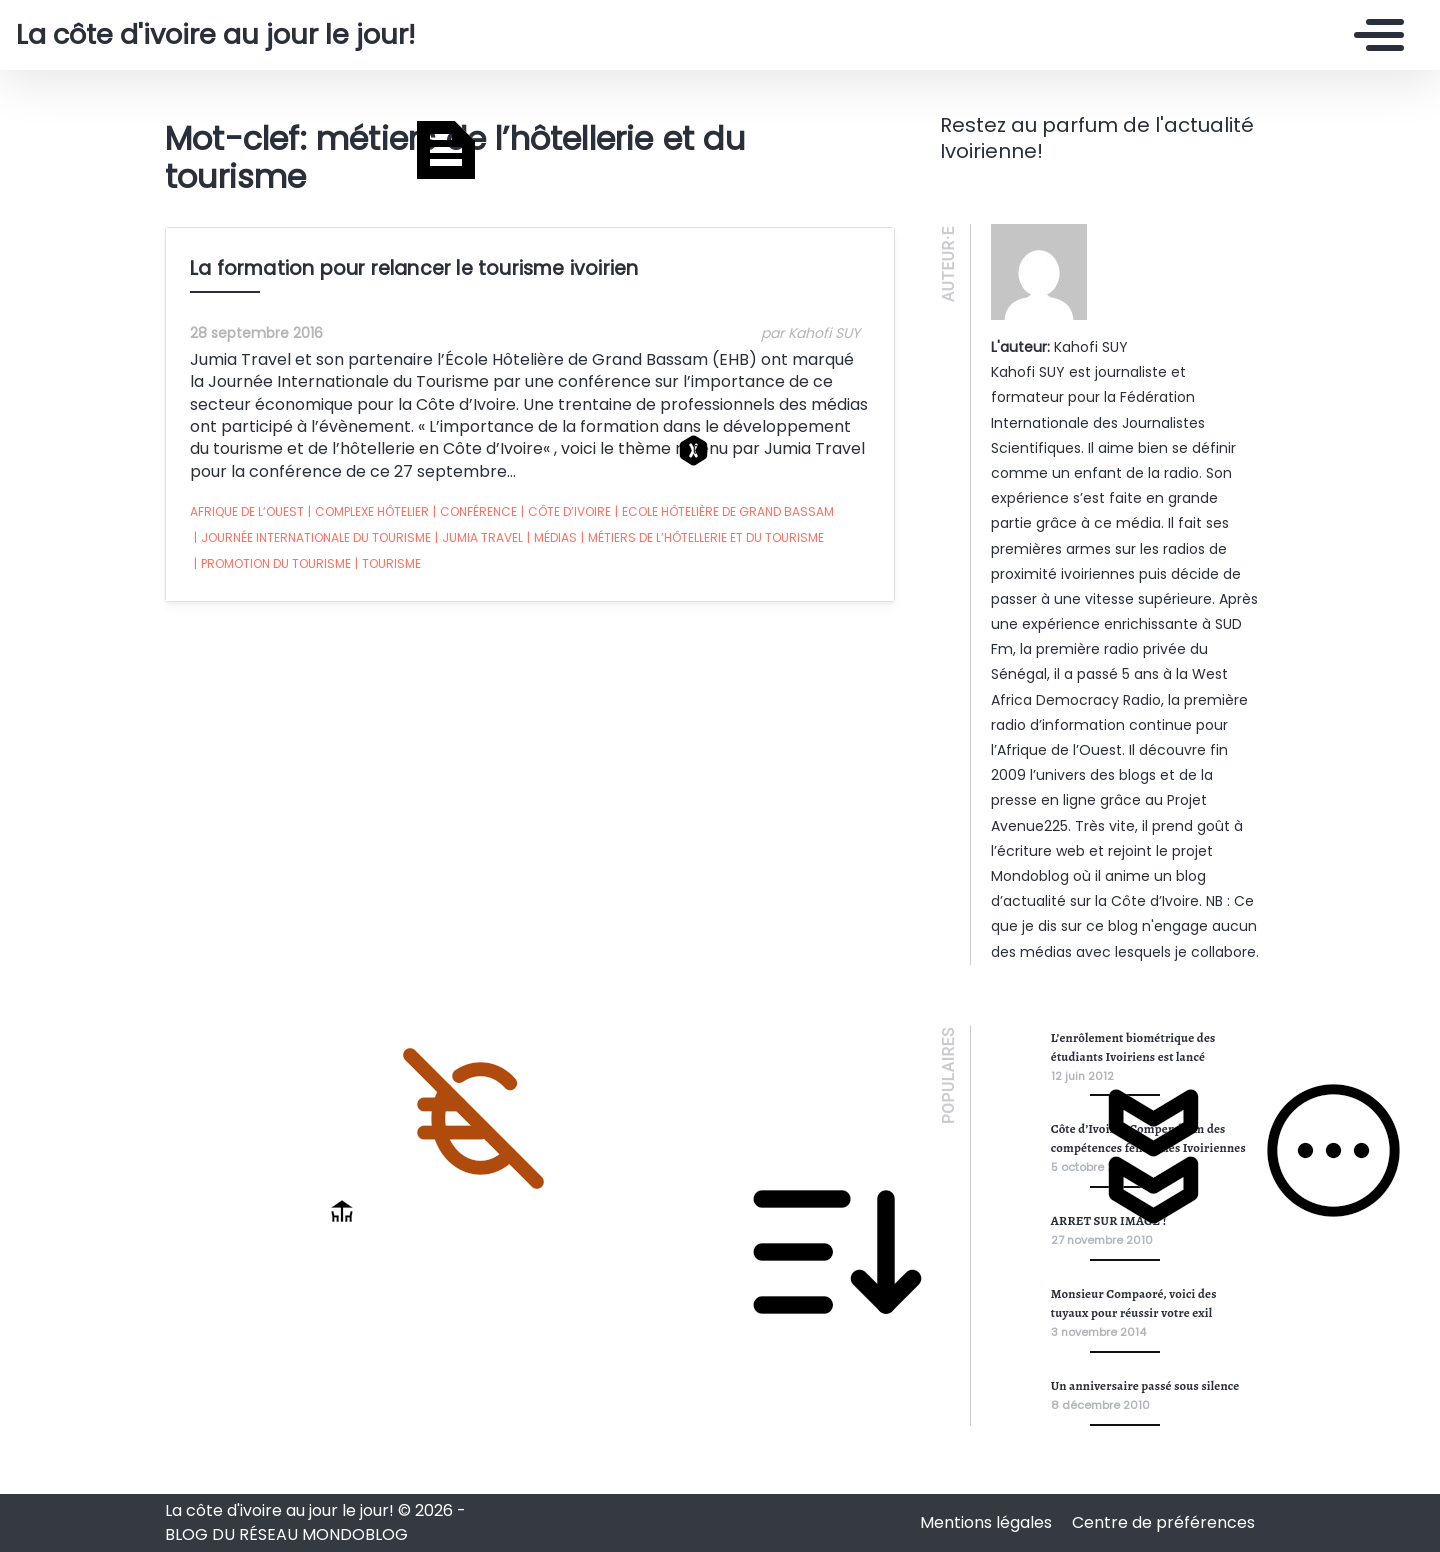  I want to click on close or cancel action, so click(693, 450).